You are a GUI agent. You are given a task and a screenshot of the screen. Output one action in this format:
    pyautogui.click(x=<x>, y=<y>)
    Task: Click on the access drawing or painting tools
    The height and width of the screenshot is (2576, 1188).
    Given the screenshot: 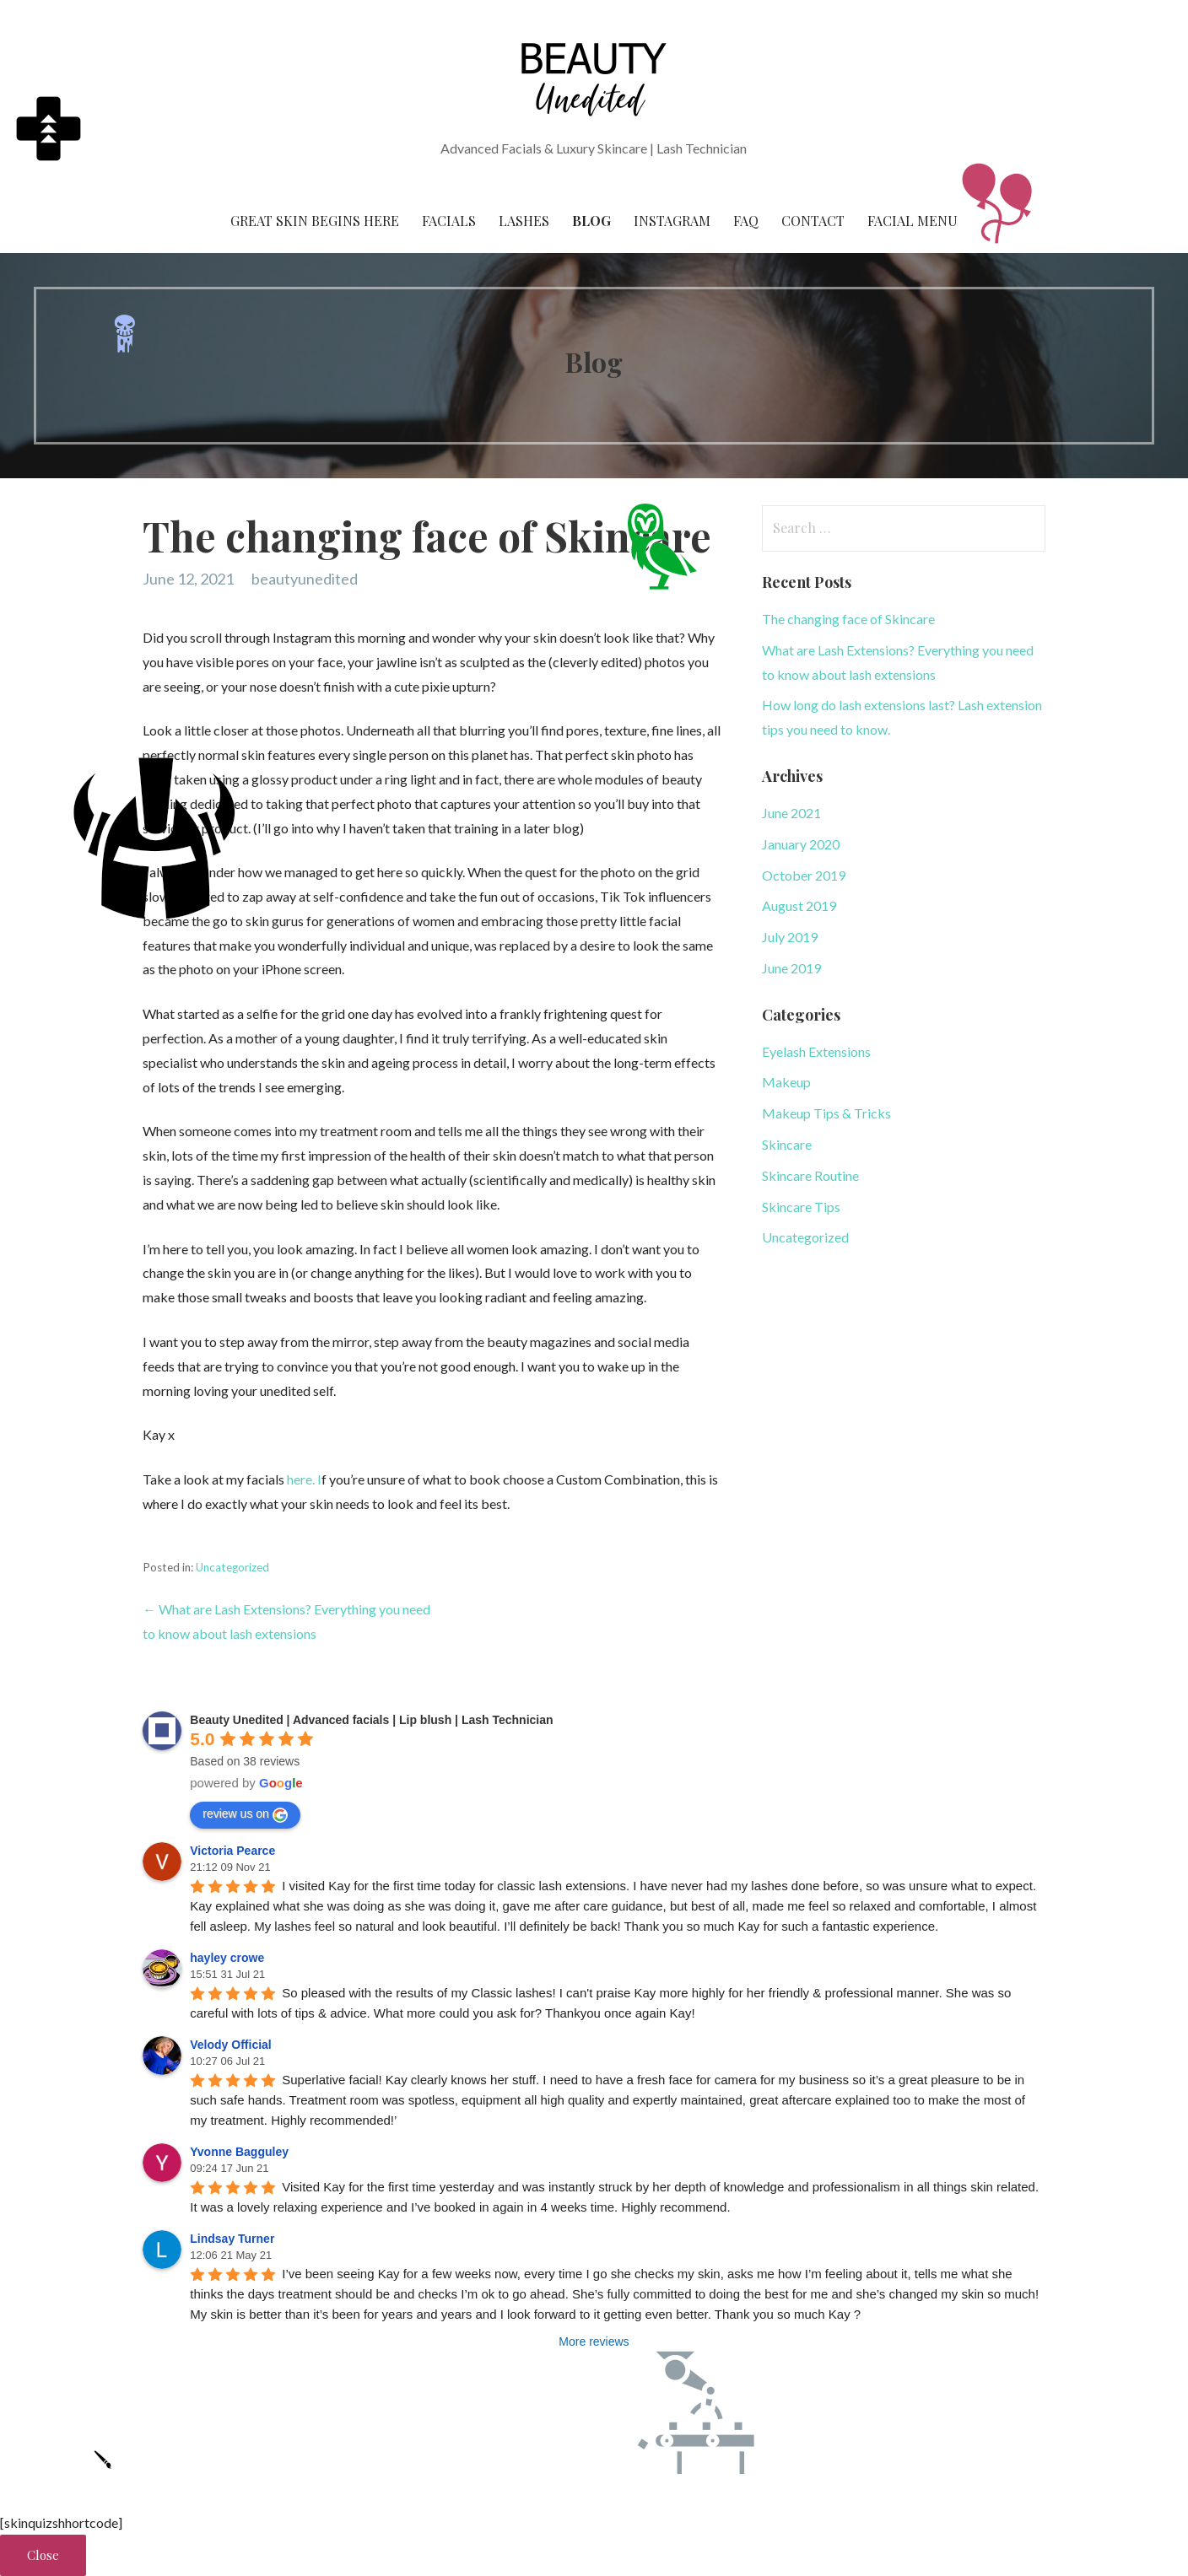 What is the action you would take?
    pyautogui.click(x=103, y=2460)
    